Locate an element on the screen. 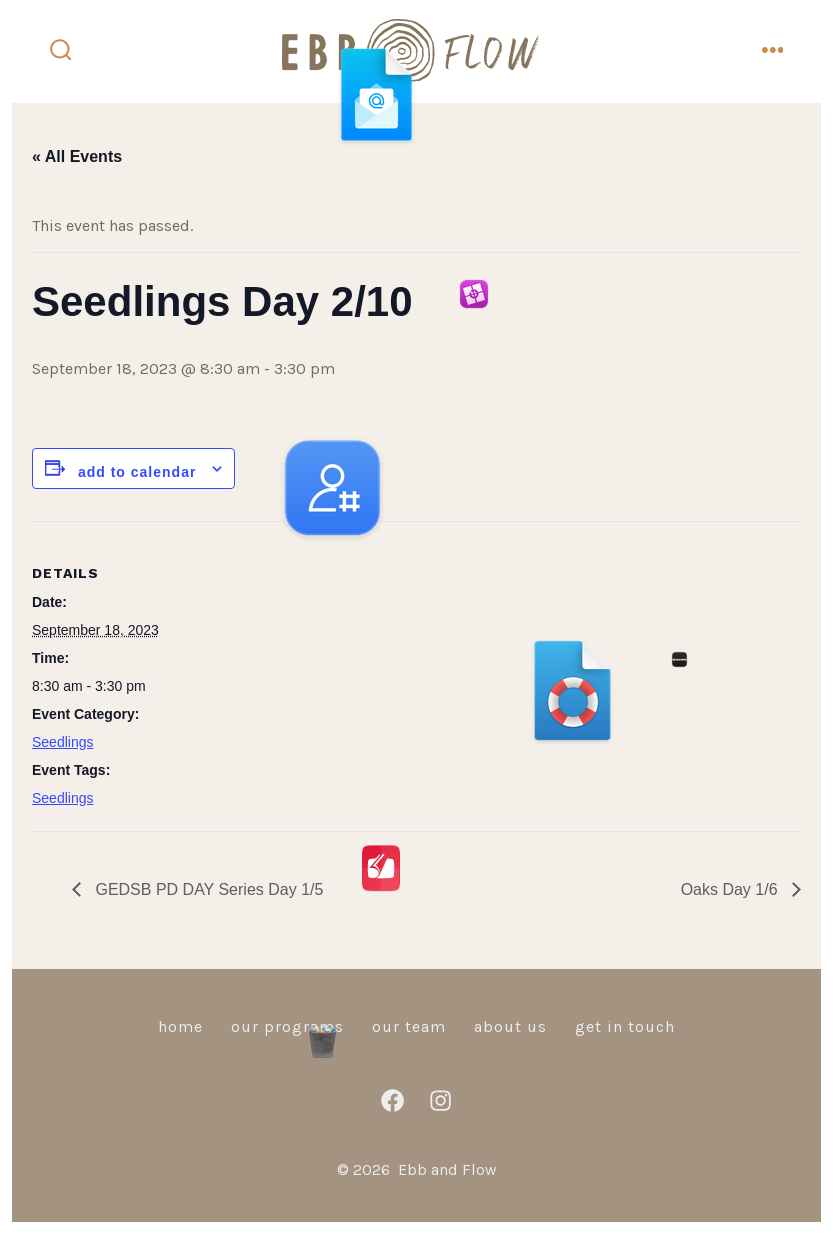  open wallstreet control app is located at coordinates (474, 294).